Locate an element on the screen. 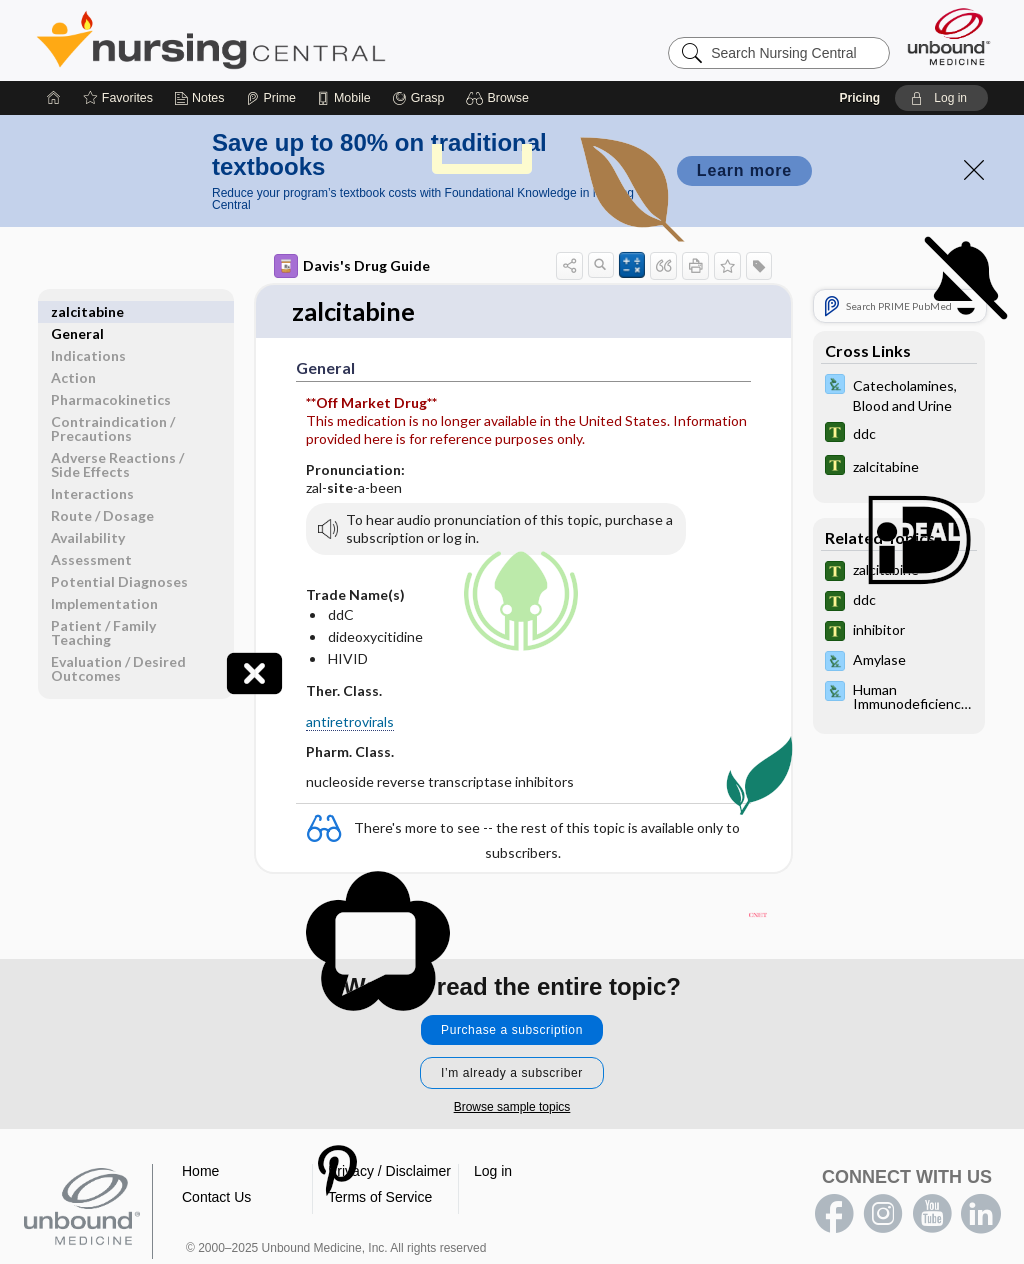 This screenshot has height=1264, width=1024. insert a space character in text is located at coordinates (482, 159).